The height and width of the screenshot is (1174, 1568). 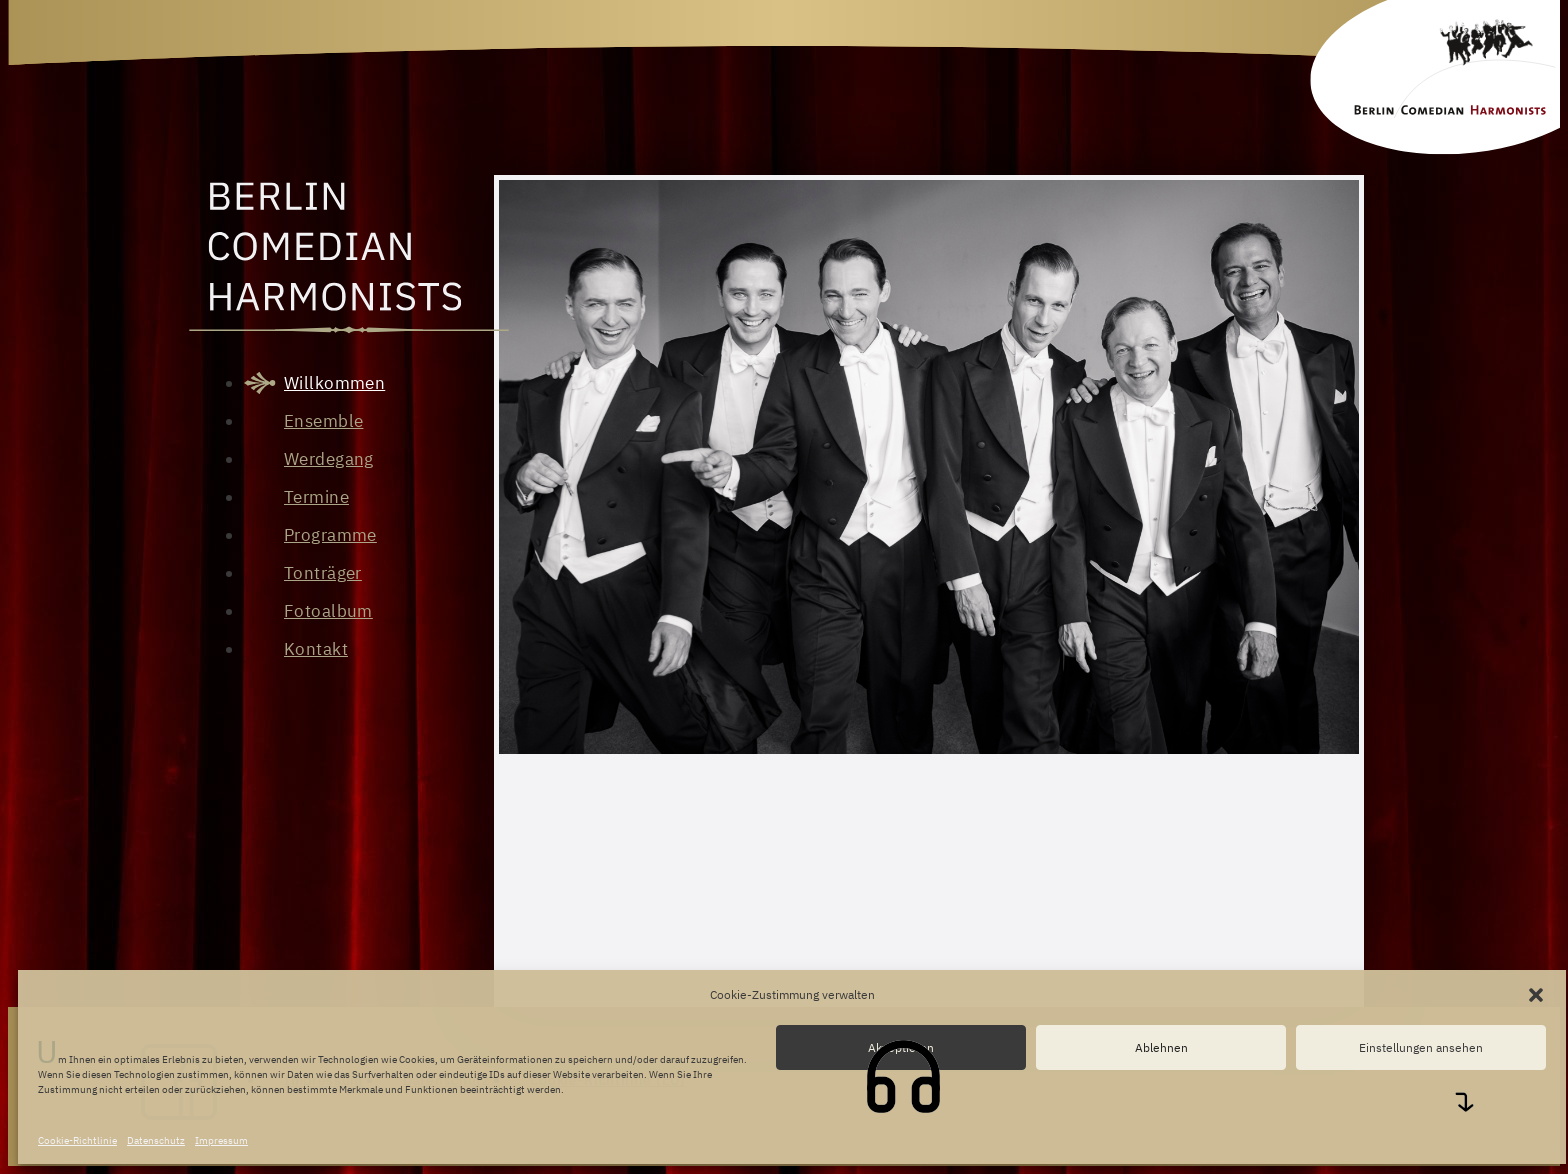 What do you see at coordinates (1464, 1101) in the screenshot?
I see `navigate to the next line or section below` at bounding box center [1464, 1101].